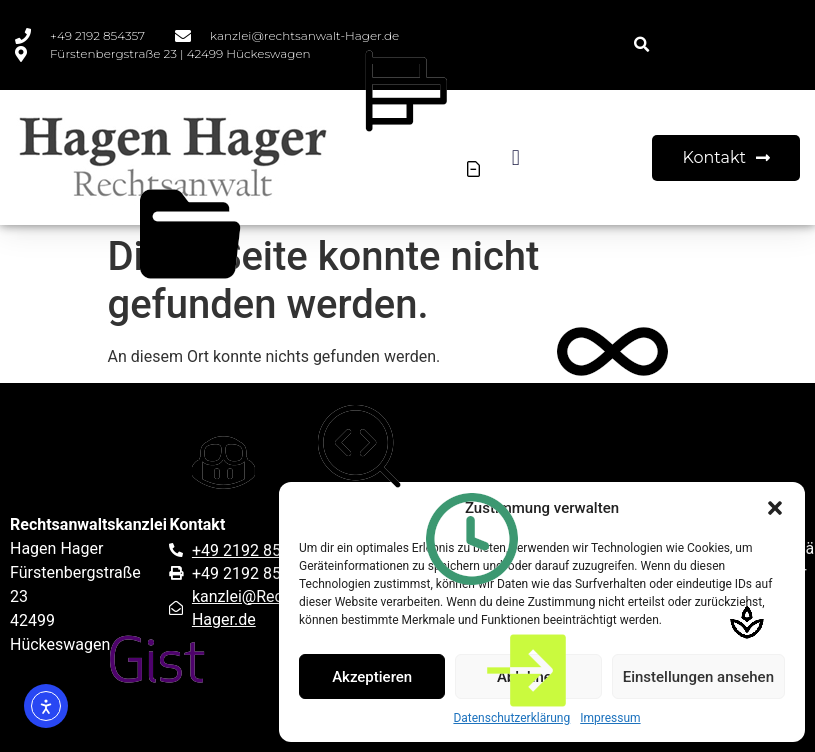 The width and height of the screenshot is (815, 752). What do you see at coordinates (472, 539) in the screenshot?
I see `view timestamp or time-related information` at bounding box center [472, 539].